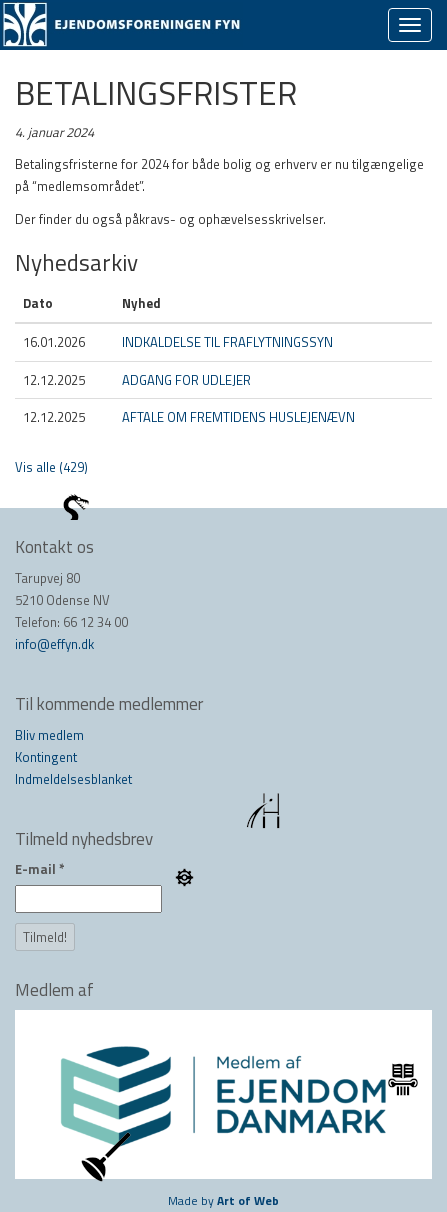  I want to click on access settings or preferences, so click(184, 877).